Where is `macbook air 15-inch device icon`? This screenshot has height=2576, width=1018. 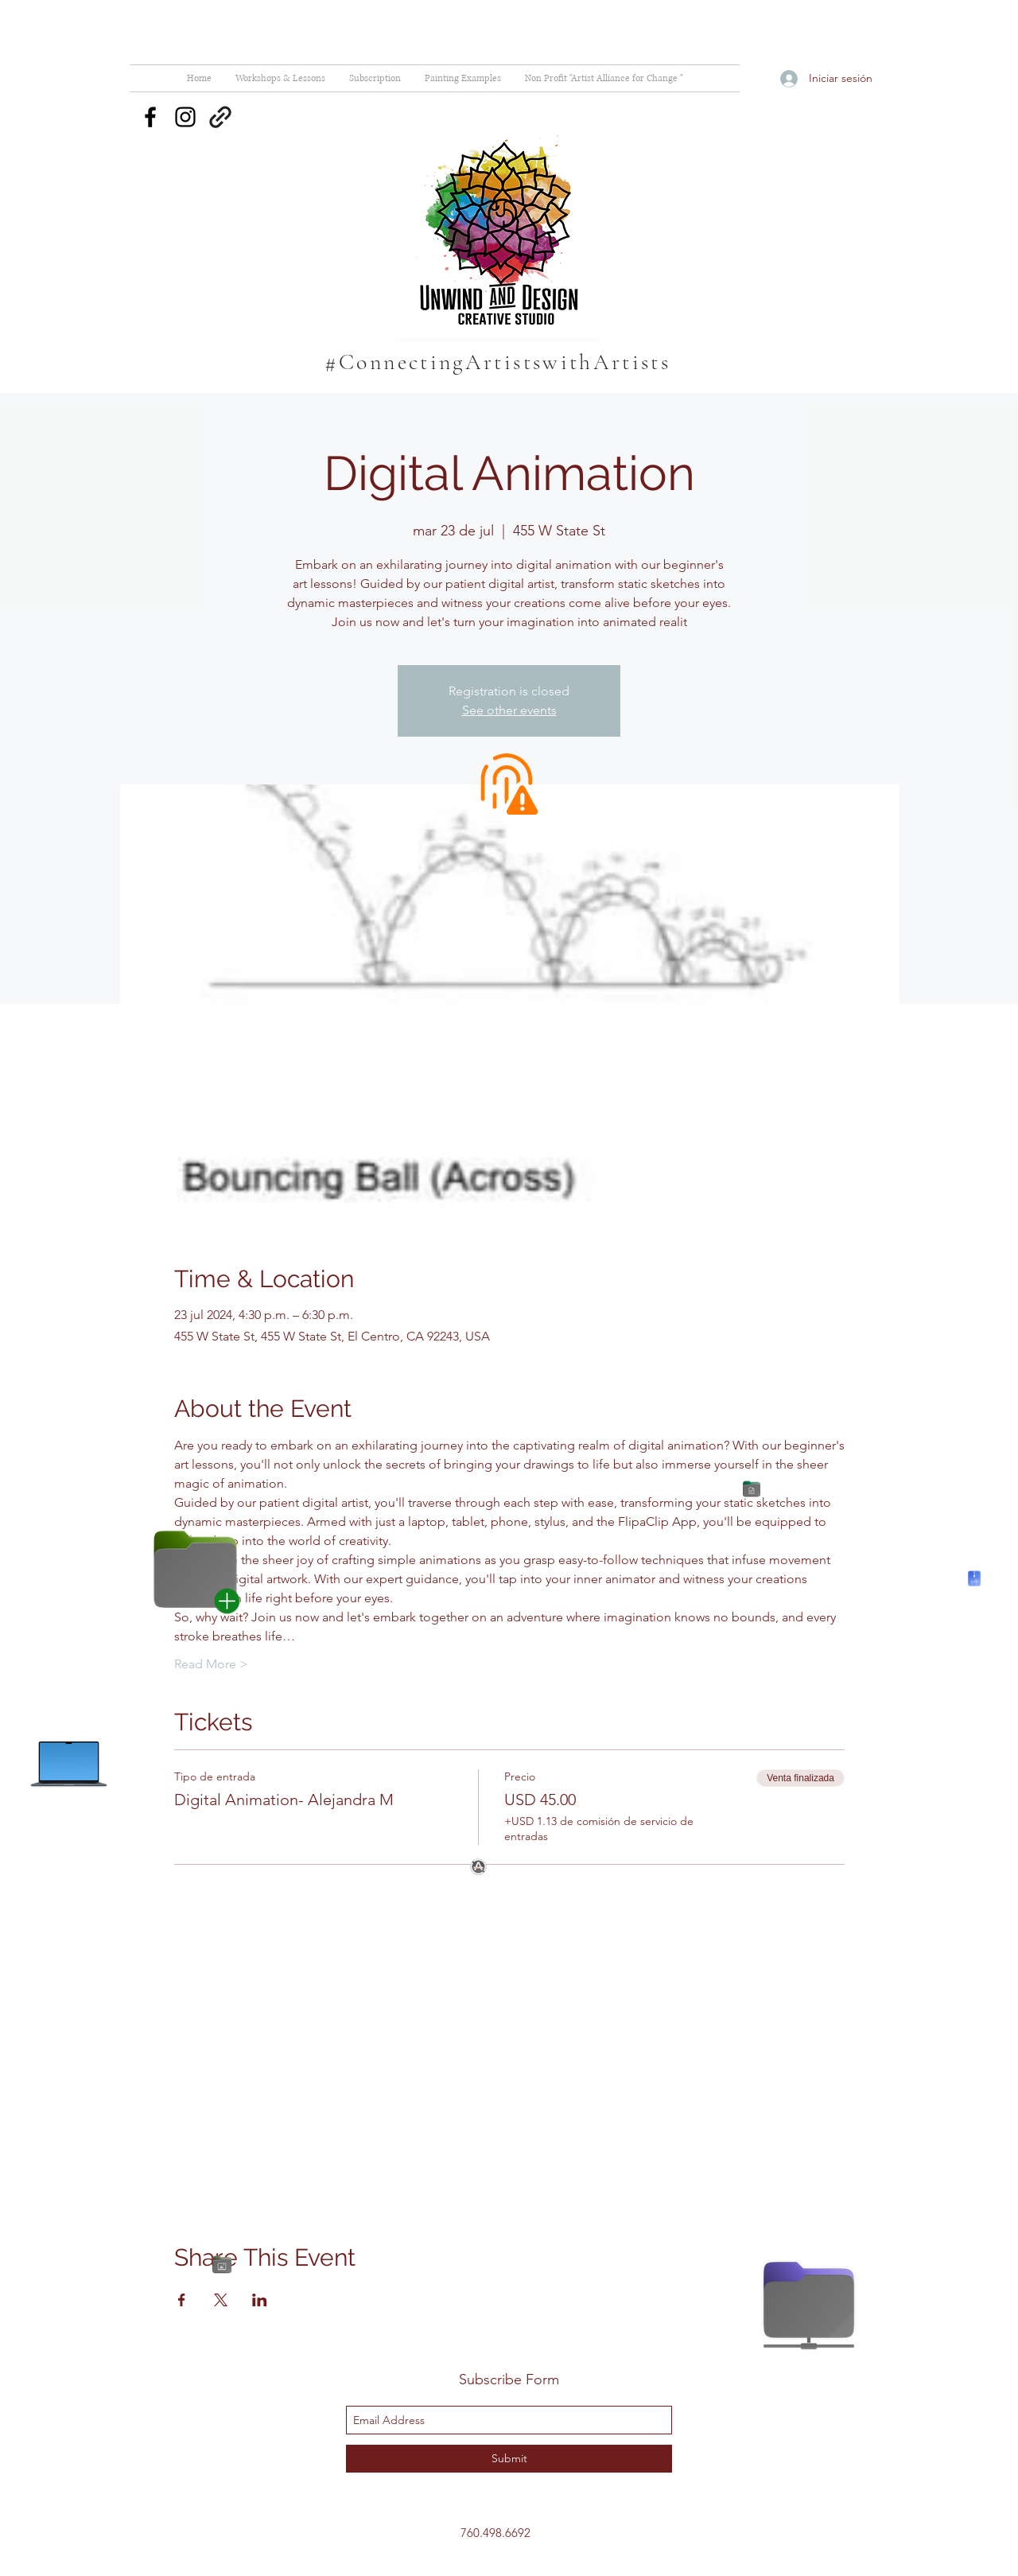
macbook air 15-inch device icon is located at coordinates (68, 1760).